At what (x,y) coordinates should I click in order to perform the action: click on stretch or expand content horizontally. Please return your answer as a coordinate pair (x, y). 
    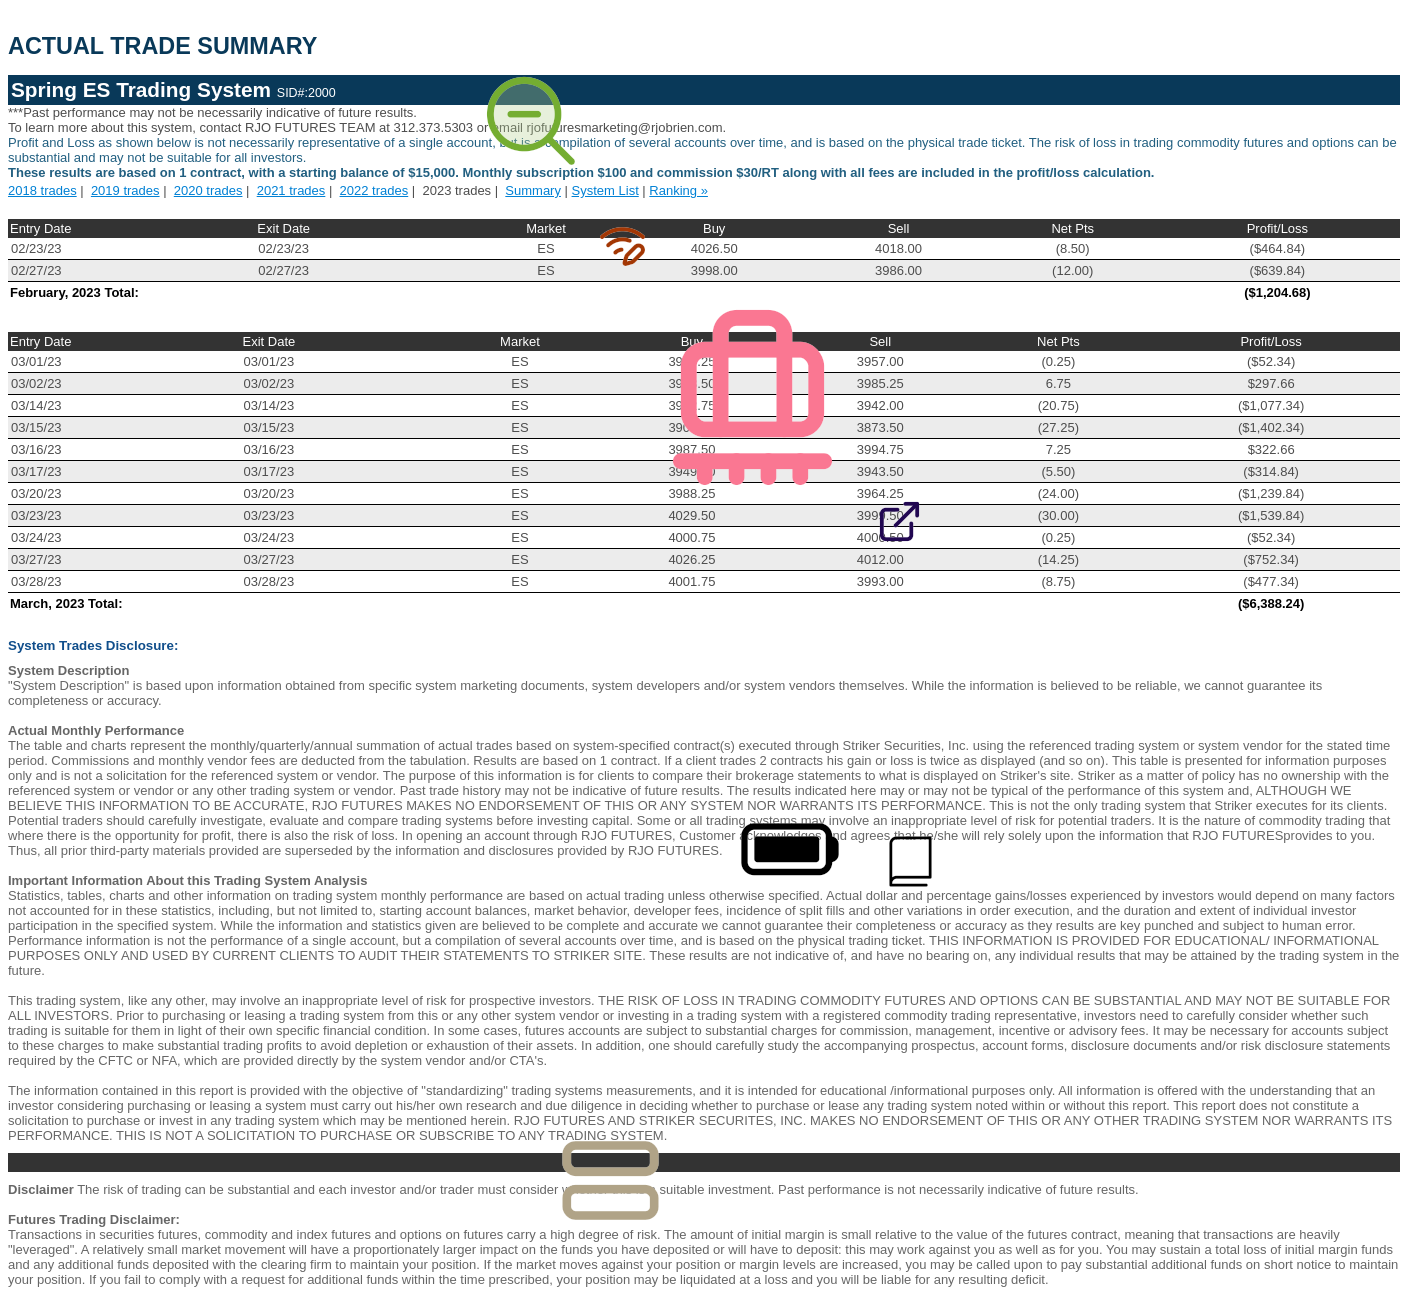
    Looking at the image, I should click on (610, 1180).